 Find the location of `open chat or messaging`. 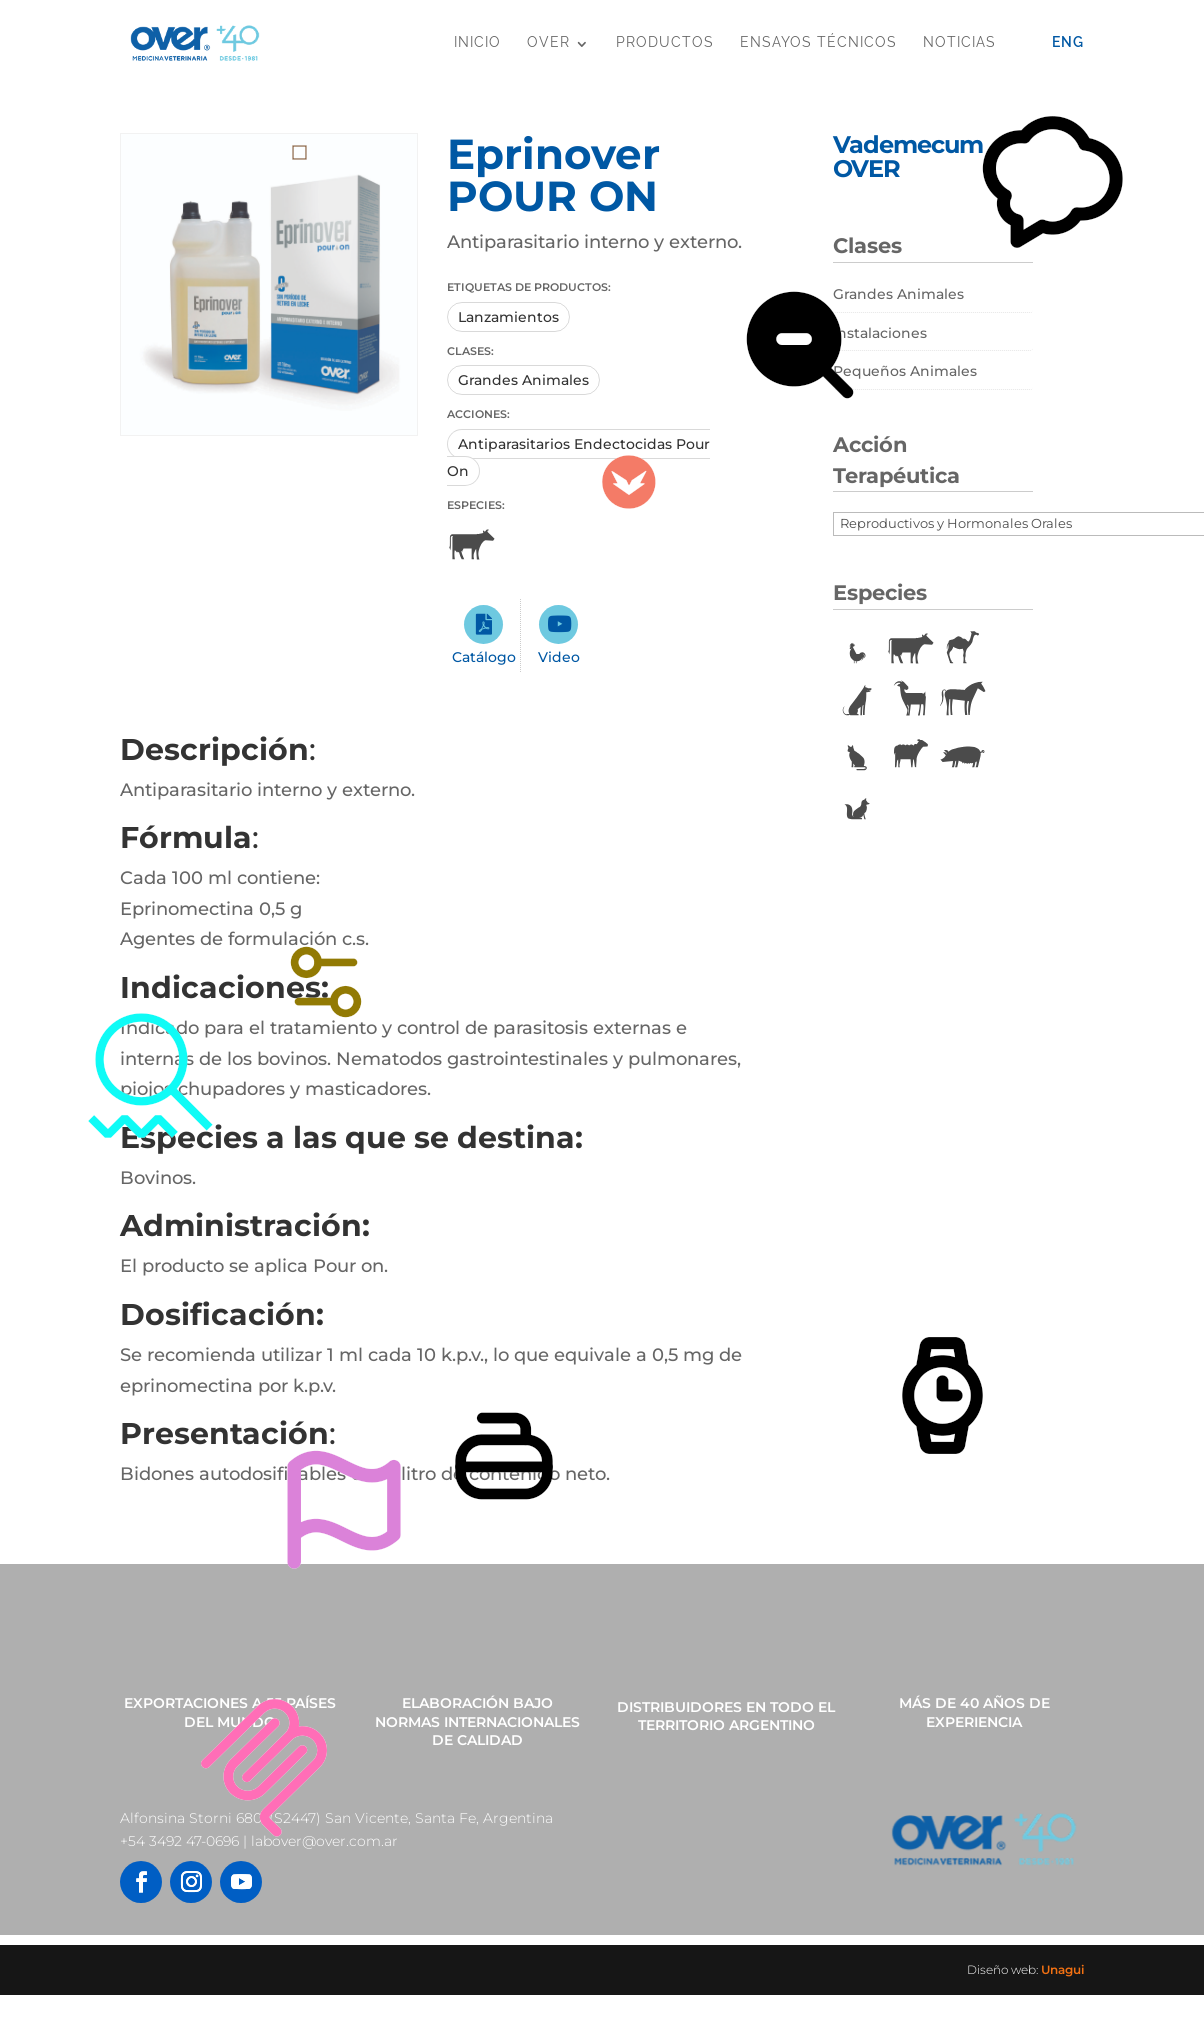

open chat or messaging is located at coordinates (1050, 182).